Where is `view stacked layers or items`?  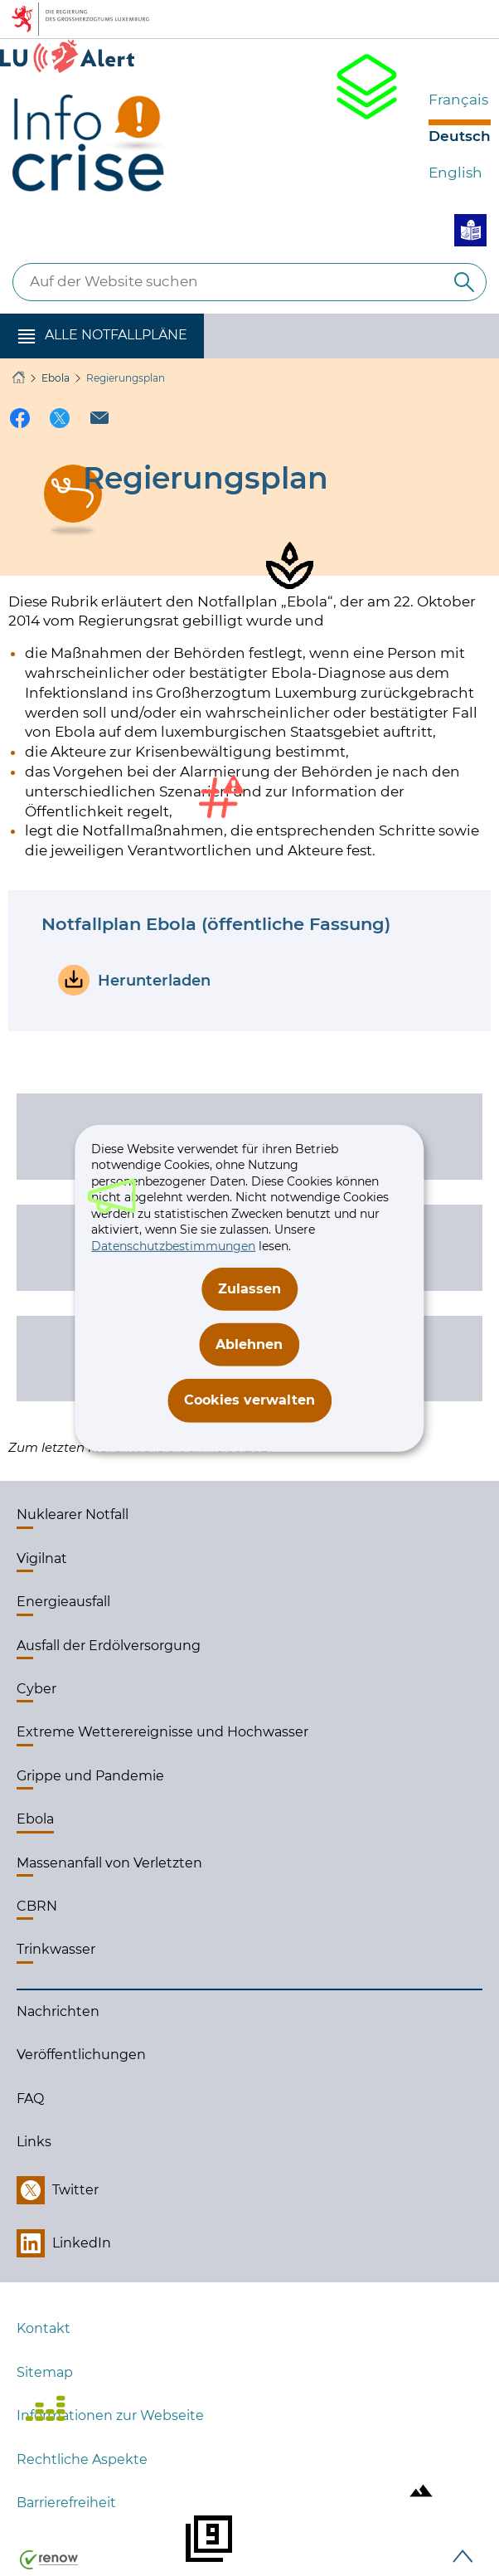
view stacked layers or items is located at coordinates (366, 85).